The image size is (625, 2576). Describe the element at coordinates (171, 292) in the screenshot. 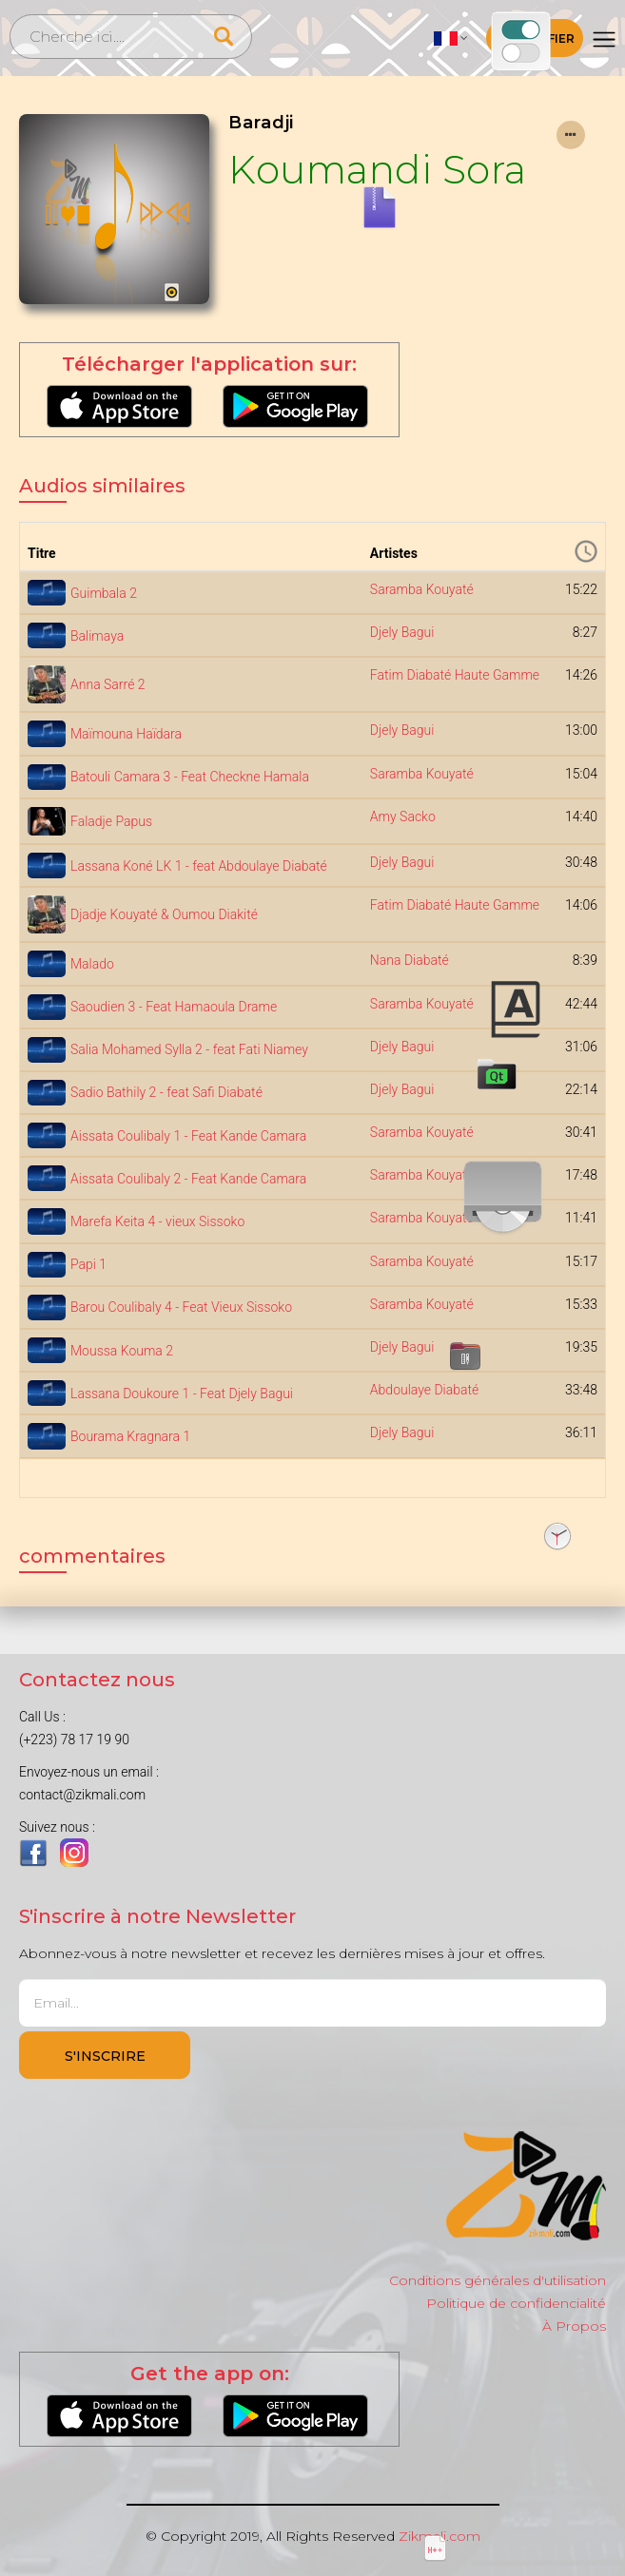

I see `access system sound settings` at that location.